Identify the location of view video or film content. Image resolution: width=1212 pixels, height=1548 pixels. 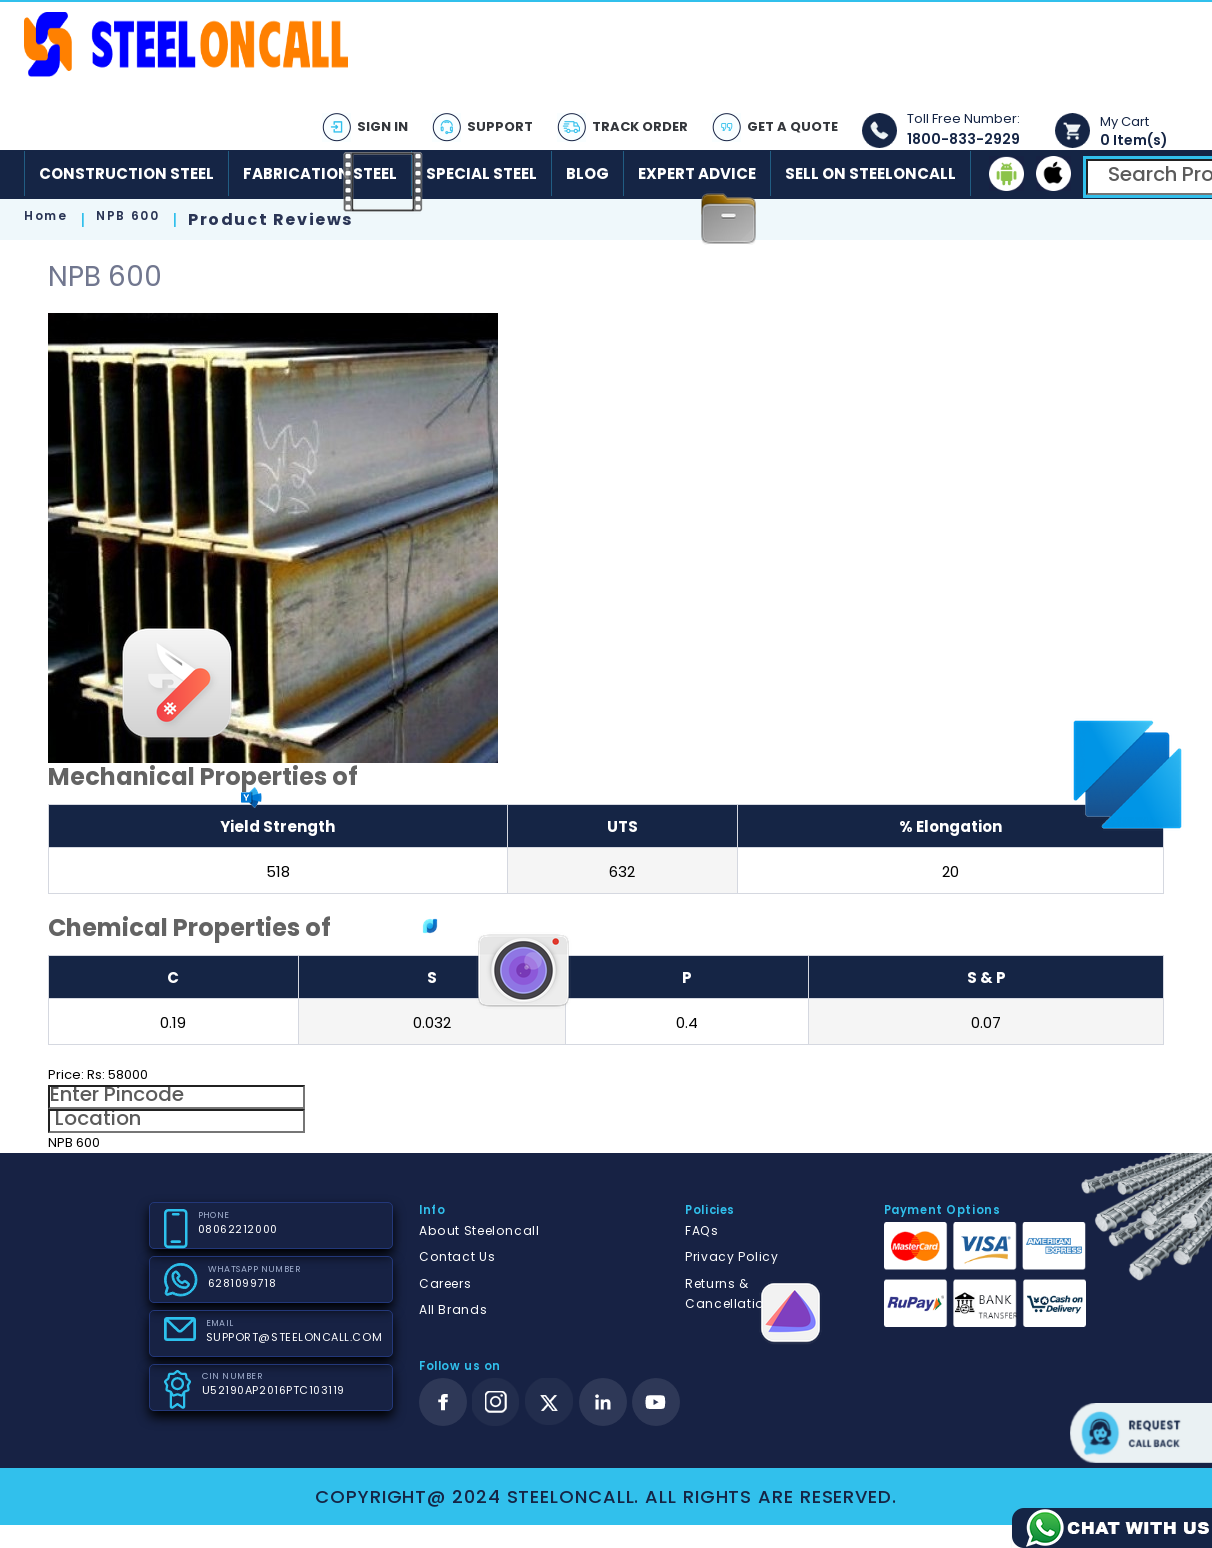
(383, 191).